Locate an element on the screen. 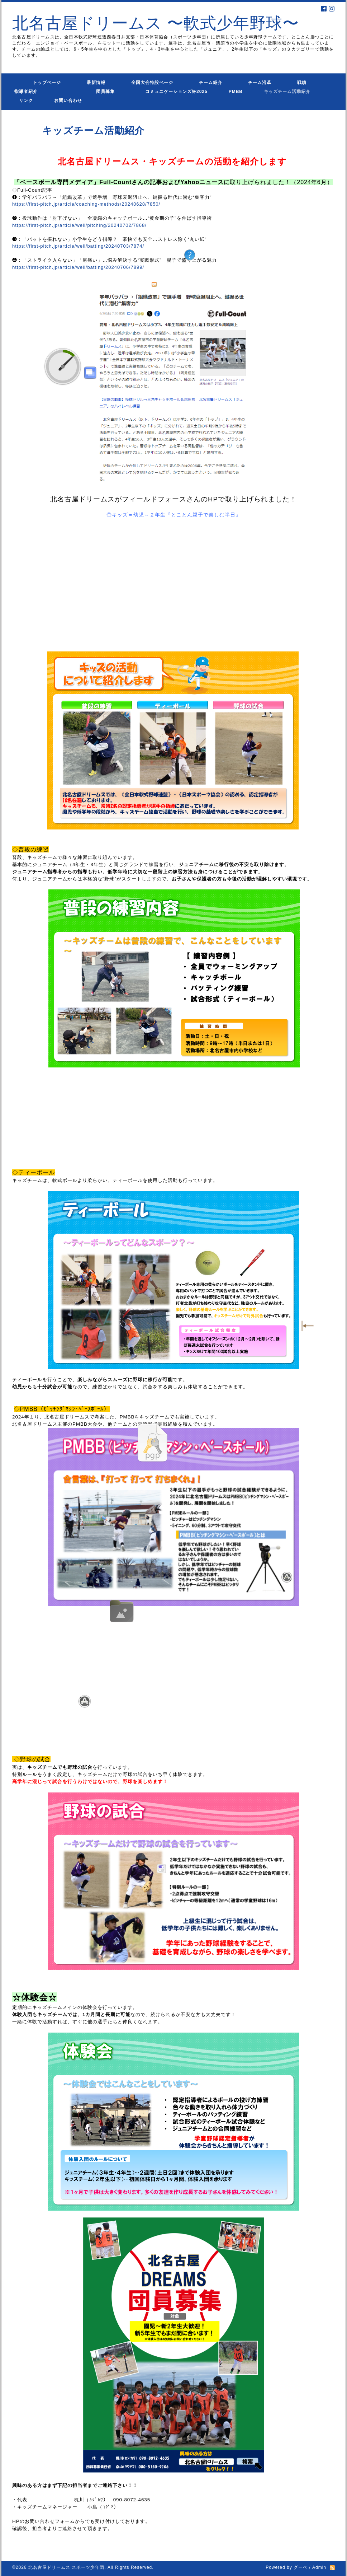 This screenshot has height=2576, width=347. go to the first item in a list or sequence is located at coordinates (308, 1326).